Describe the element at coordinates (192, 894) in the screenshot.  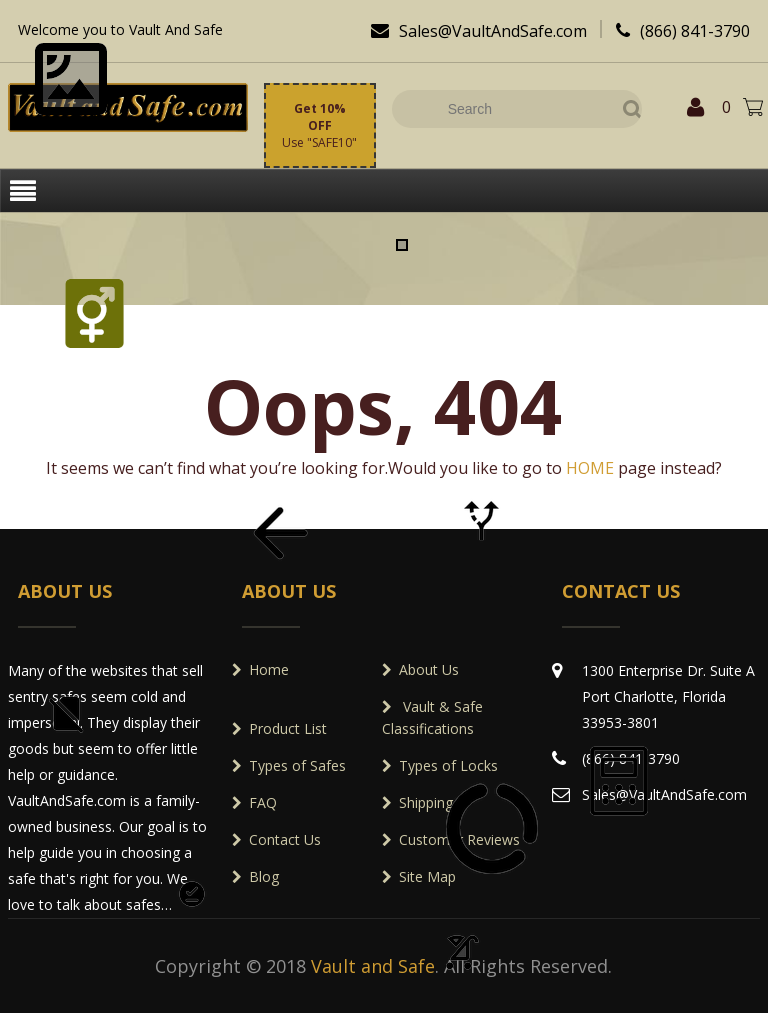
I see `indicates content is available offline` at that location.